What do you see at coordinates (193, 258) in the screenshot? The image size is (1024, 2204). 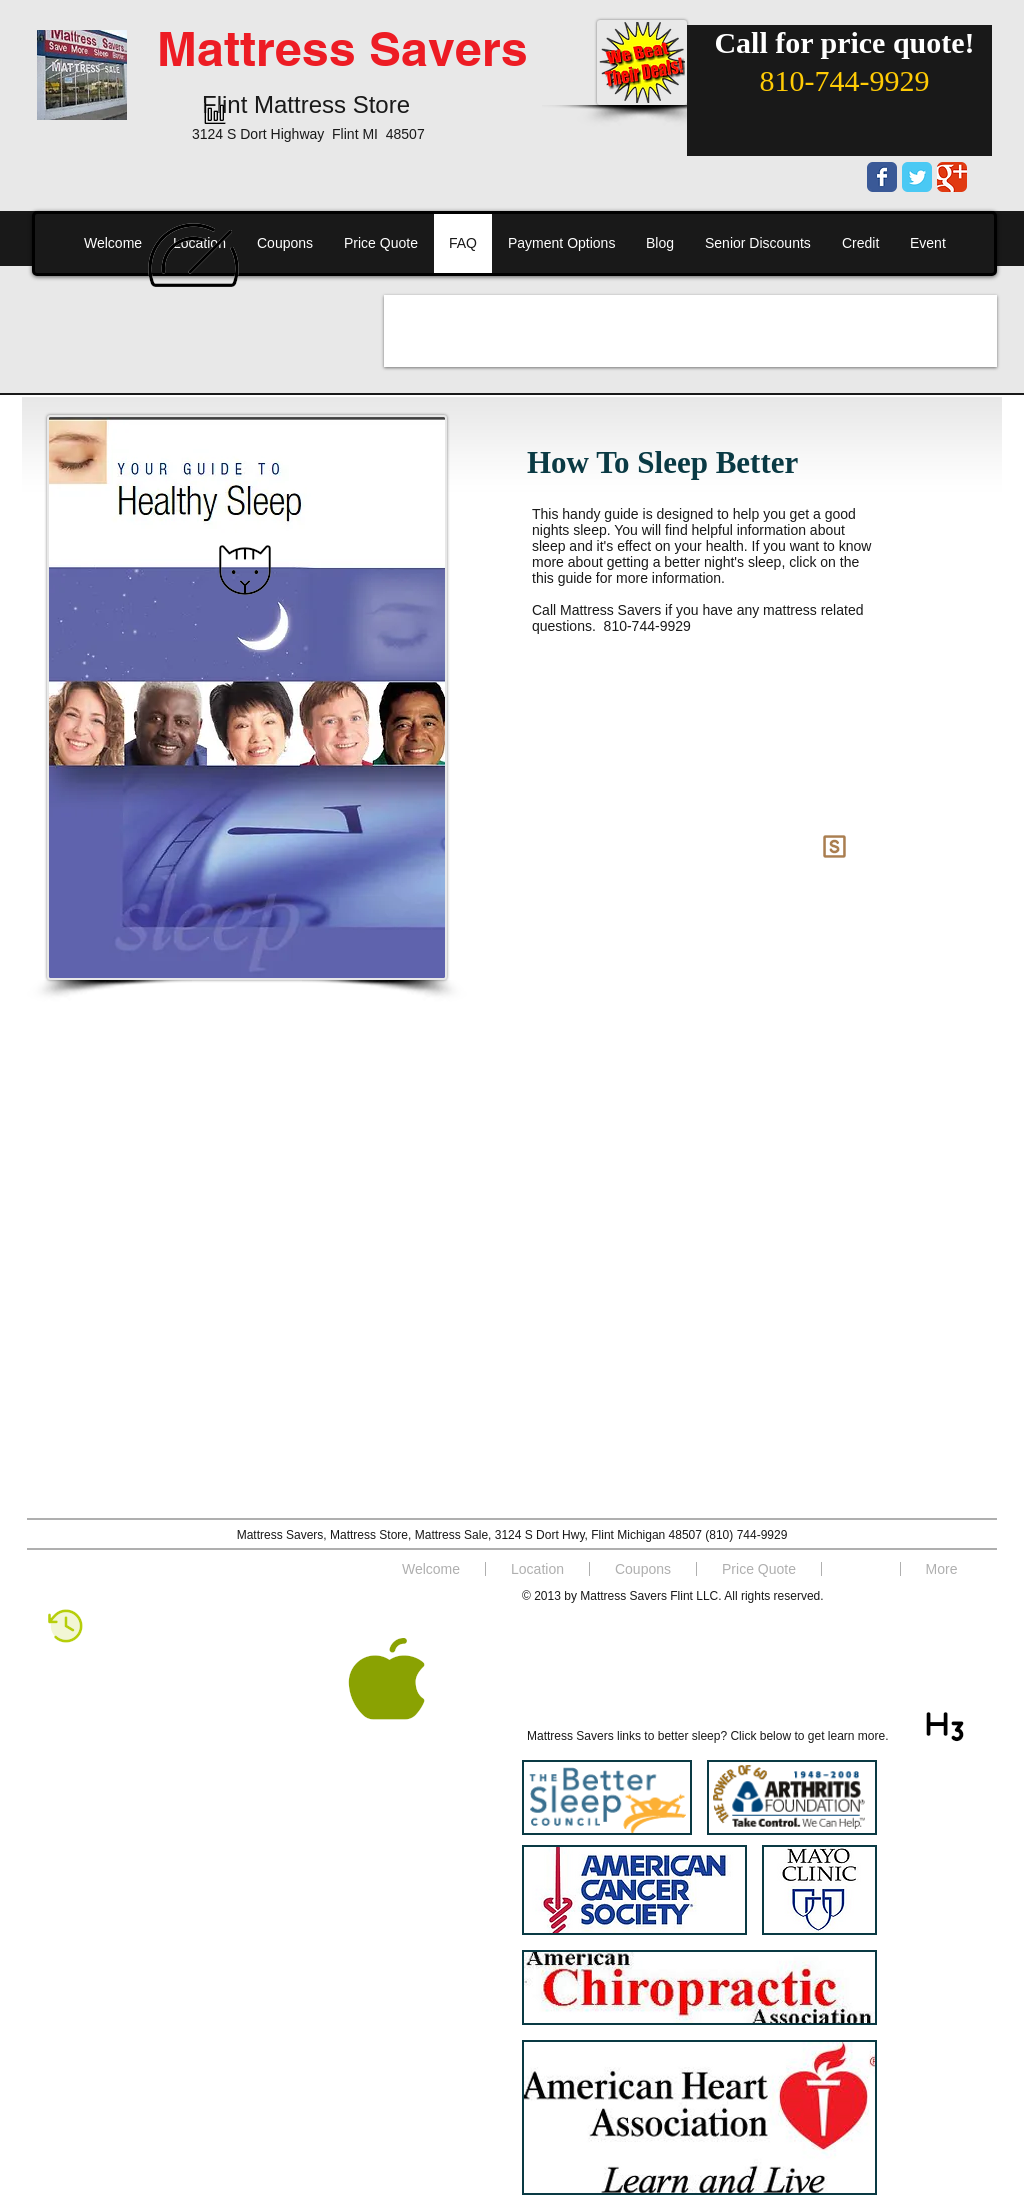 I see `view performance or speed metrics` at bounding box center [193, 258].